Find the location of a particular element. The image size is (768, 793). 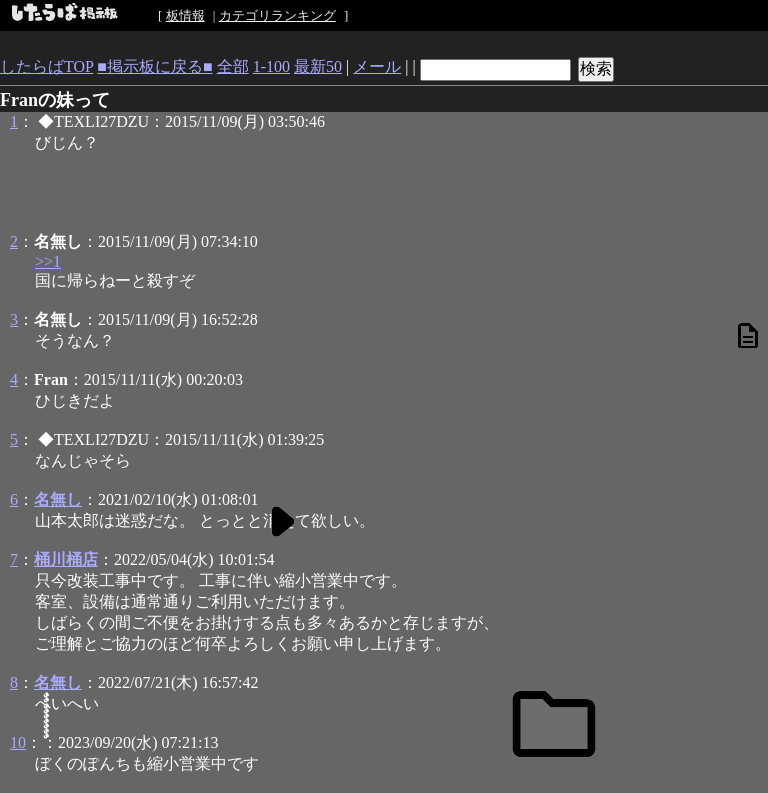

go to next item or screen is located at coordinates (280, 521).